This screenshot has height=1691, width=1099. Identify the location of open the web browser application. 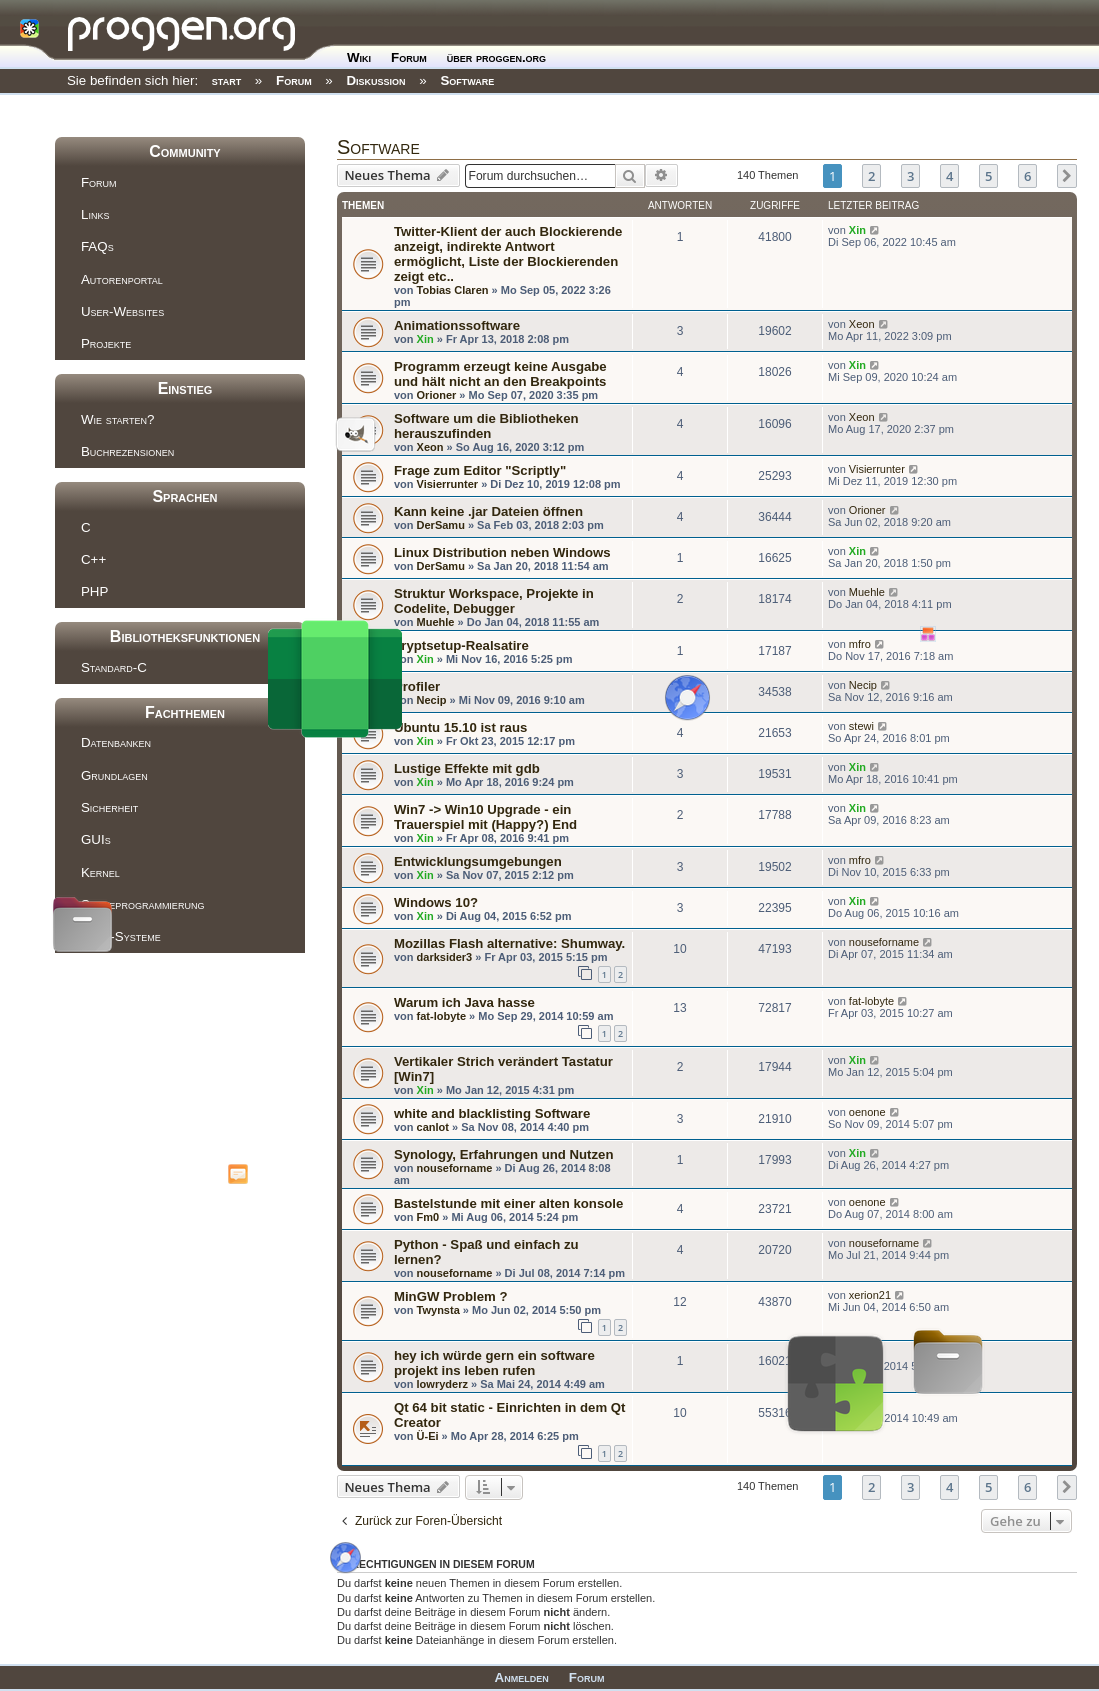
(687, 697).